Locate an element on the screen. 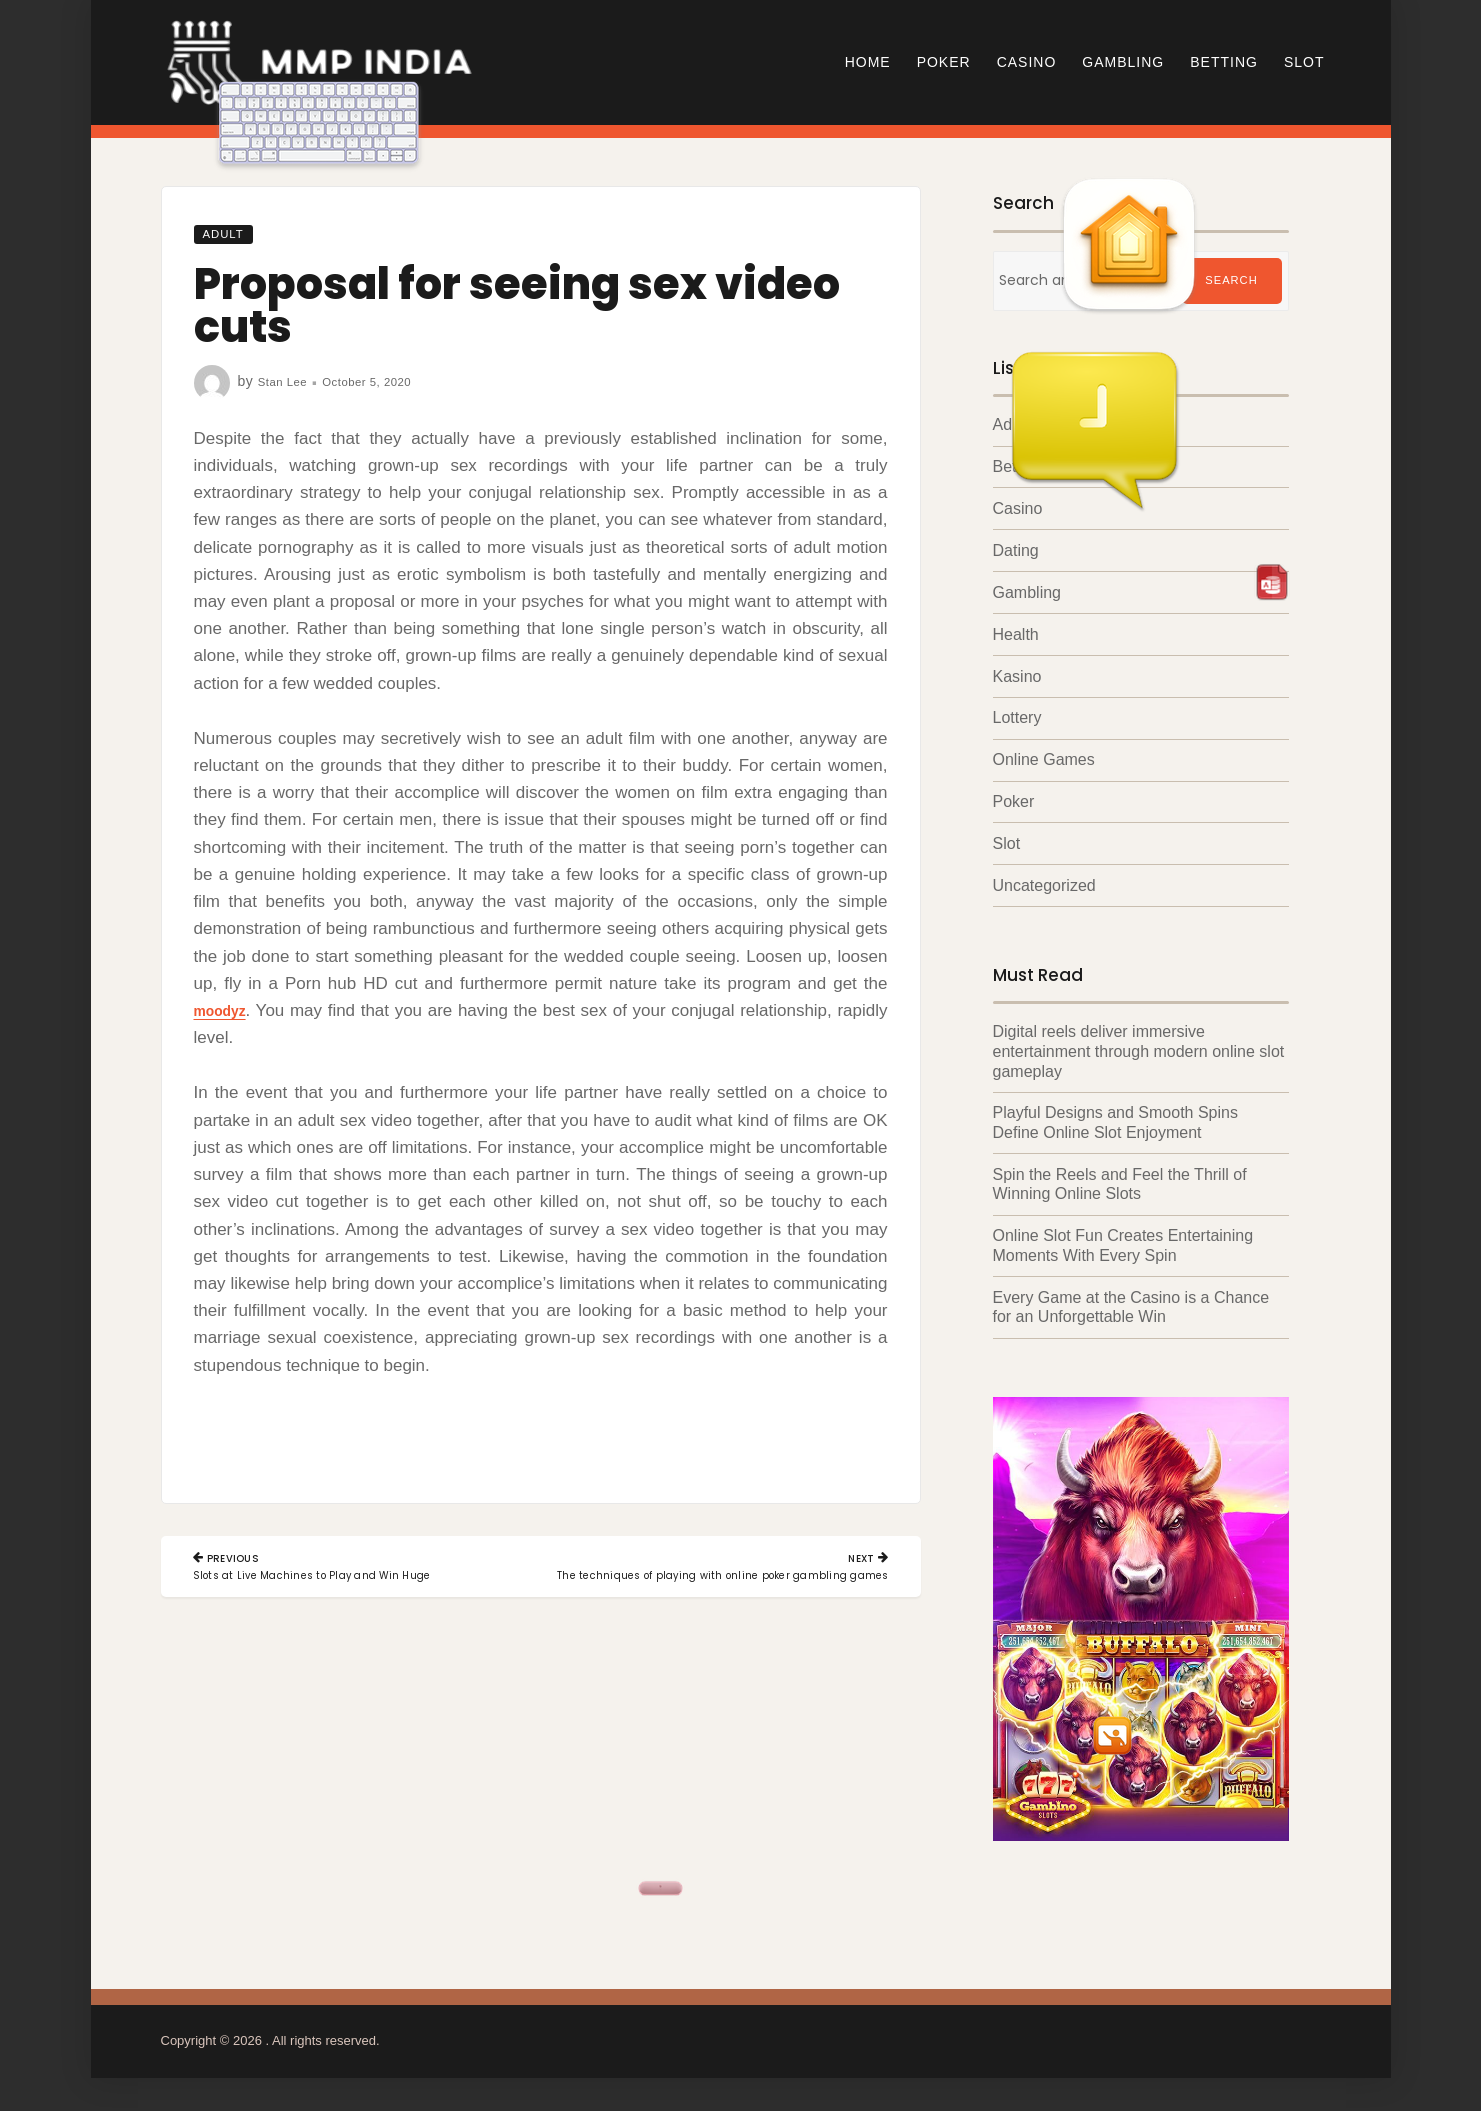  connect a wireless bluetooth keyboard is located at coordinates (318, 122).